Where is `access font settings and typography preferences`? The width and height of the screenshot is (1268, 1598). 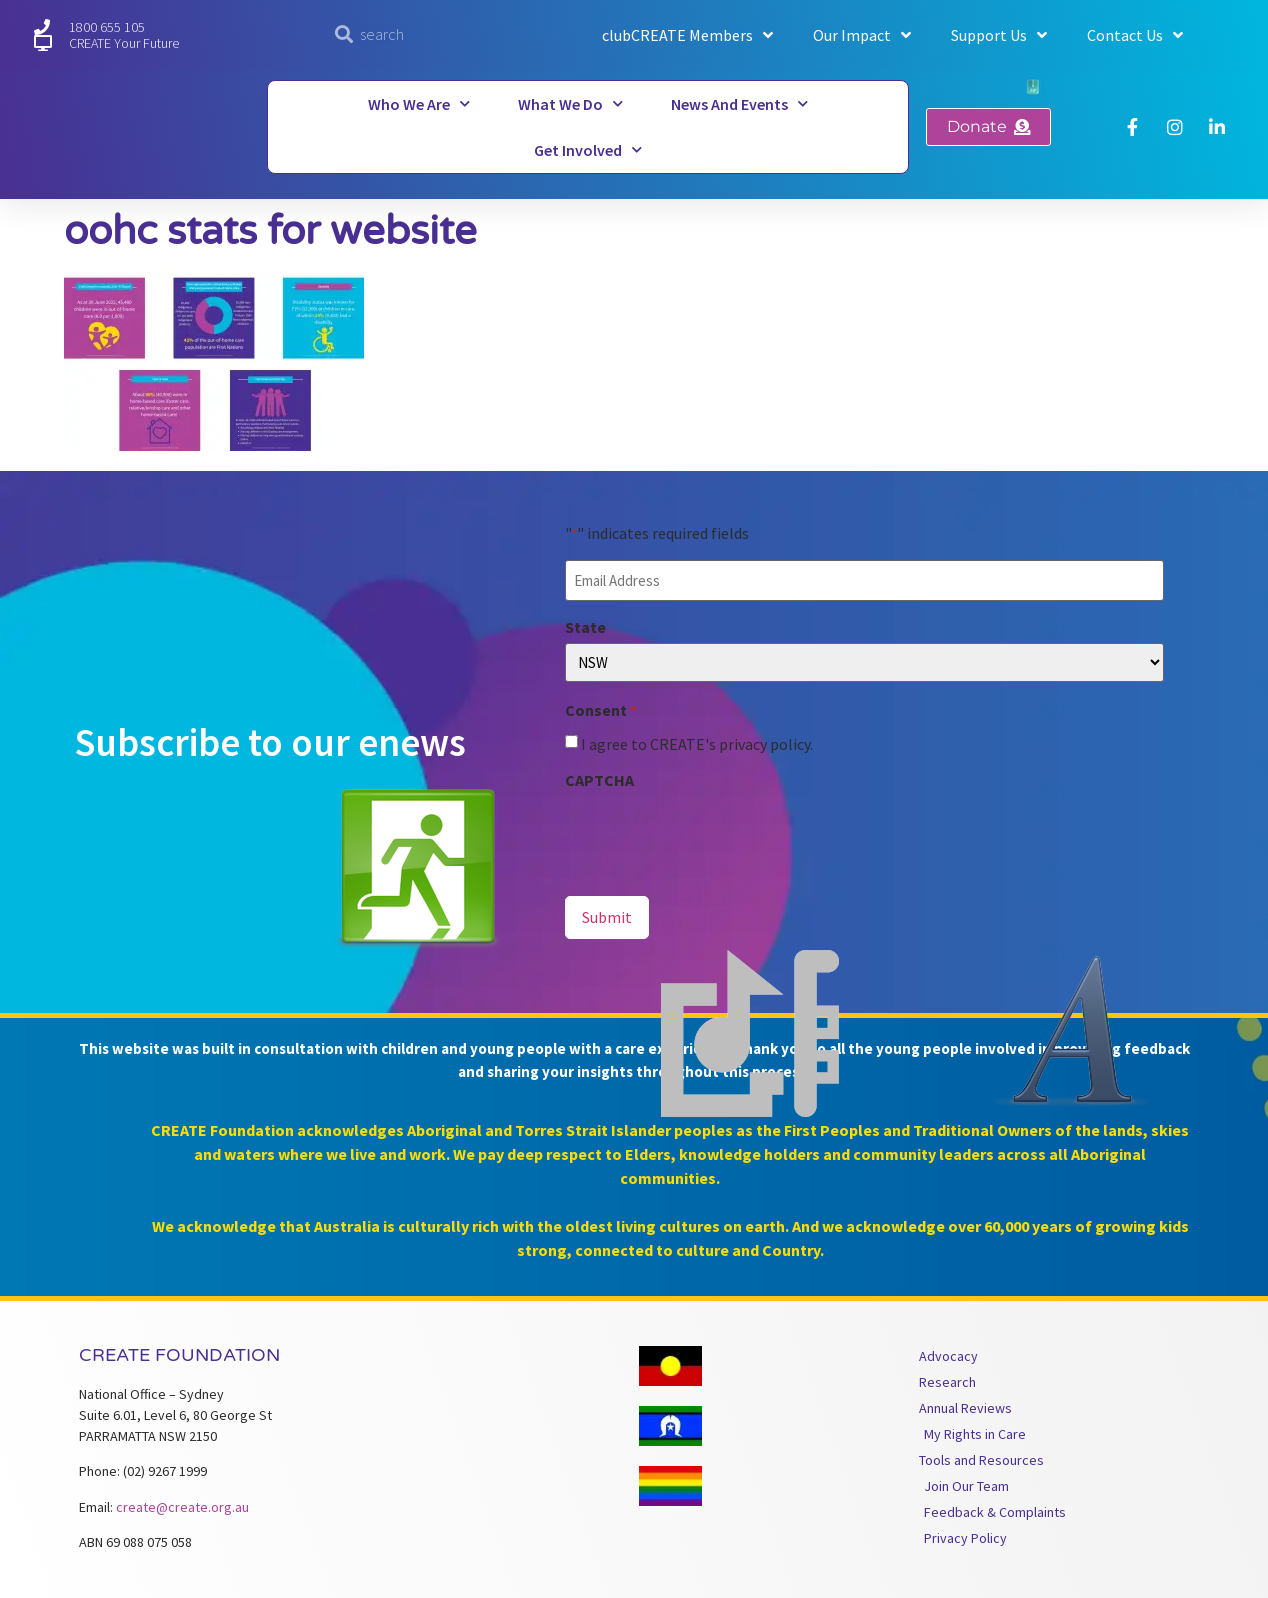 access font settings and typography preferences is located at coordinates (1069, 1025).